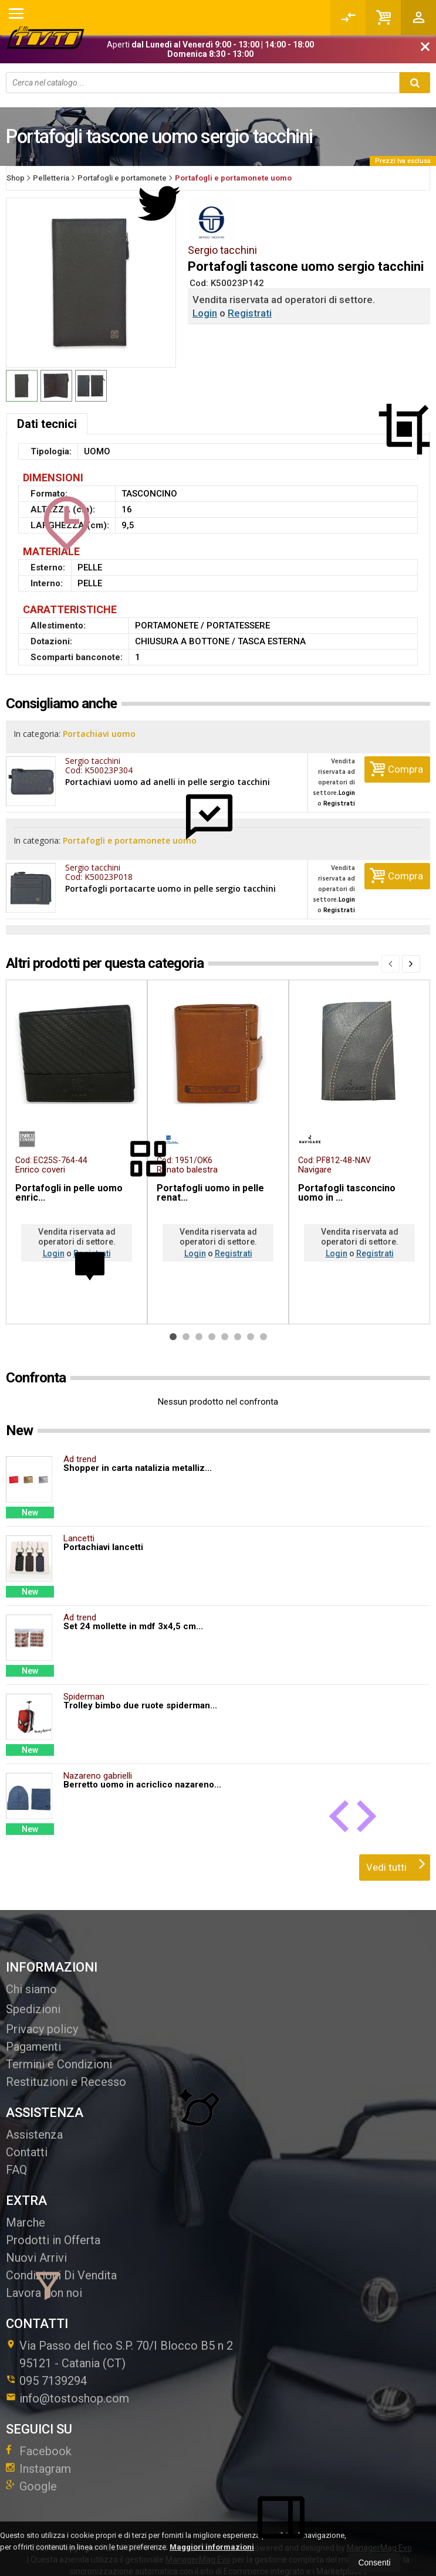 The image size is (436, 2576). What do you see at coordinates (90, 1265) in the screenshot?
I see `open chat or messaging` at bounding box center [90, 1265].